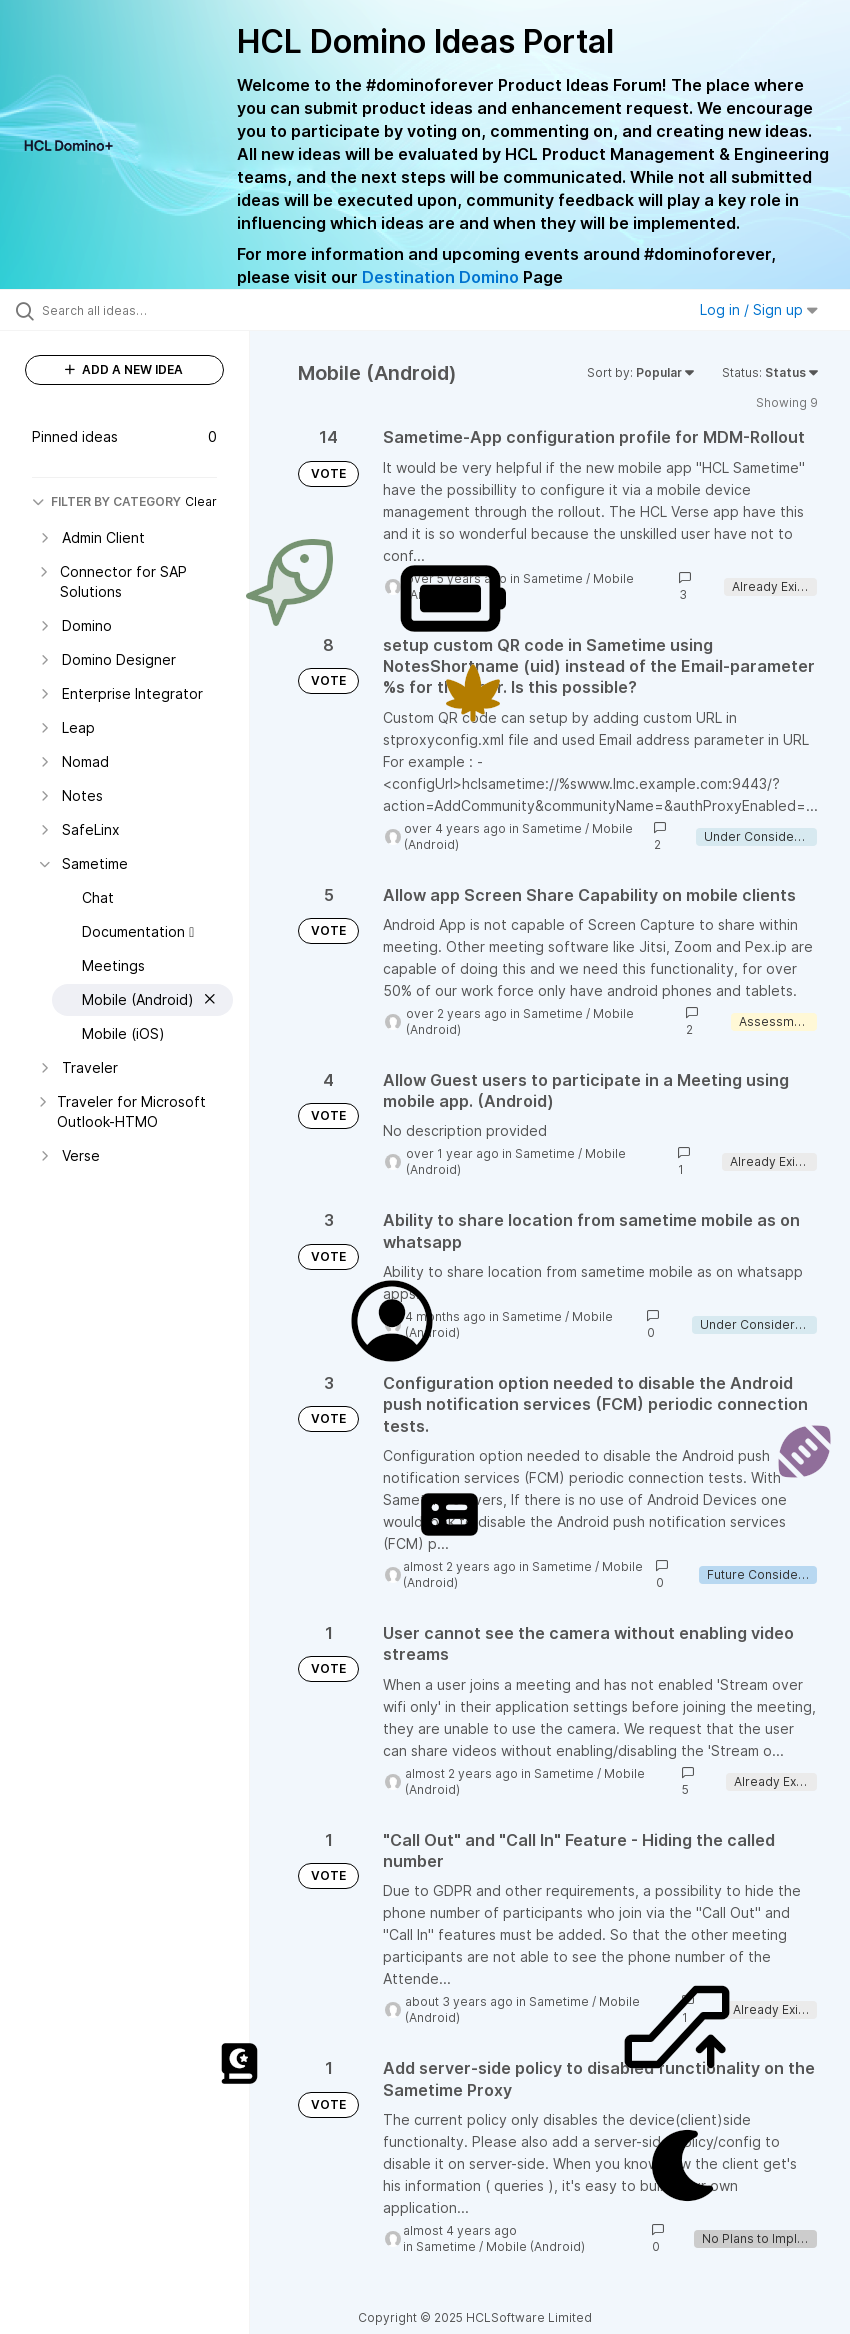 This screenshot has height=2334, width=850. Describe the element at coordinates (677, 2027) in the screenshot. I see `indicates escalator going up` at that location.